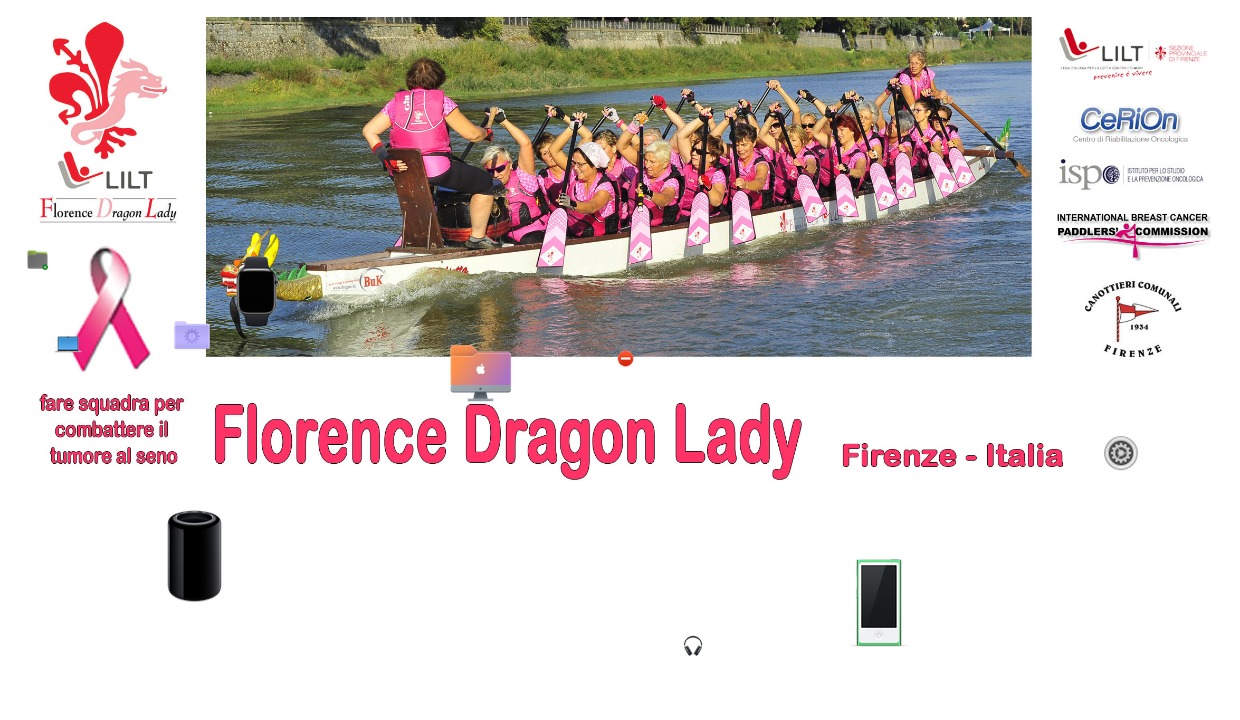 The height and width of the screenshot is (720, 1240). Describe the element at coordinates (1121, 453) in the screenshot. I see `open settings or preferences` at that location.